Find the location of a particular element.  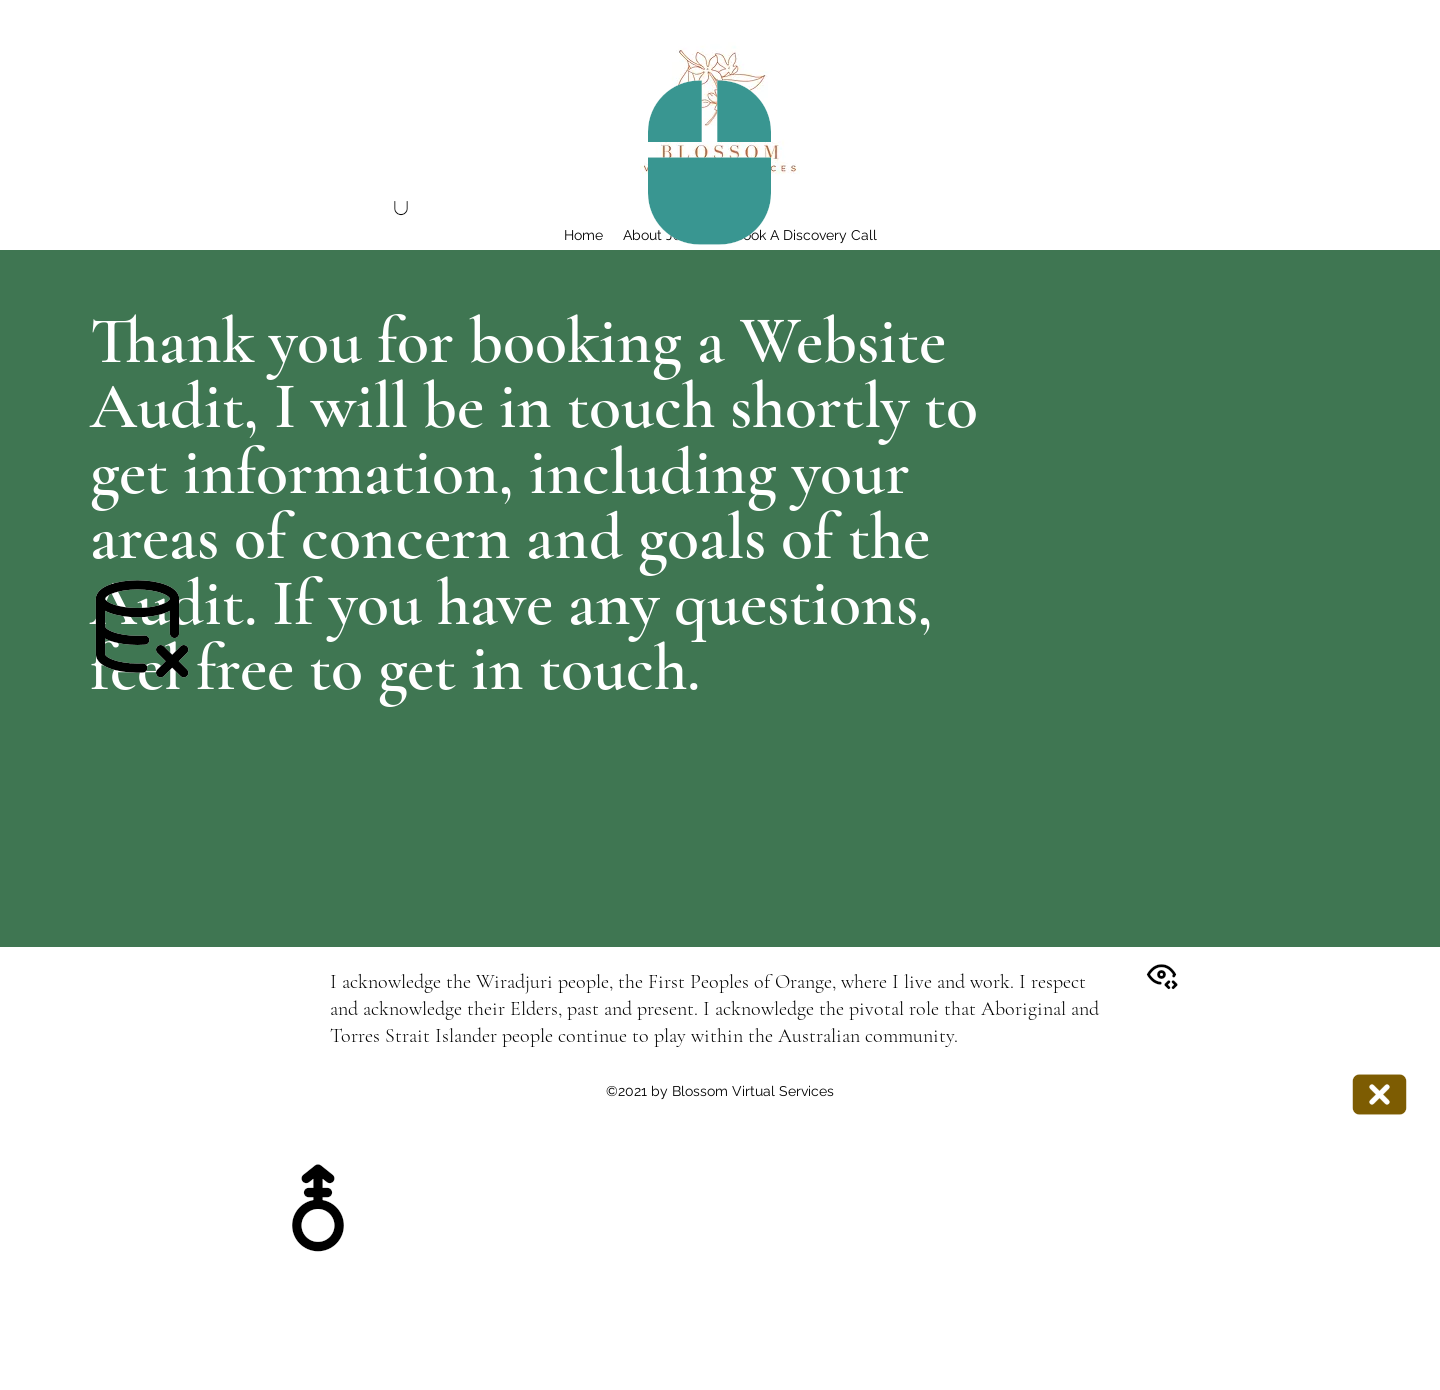

view source code or inspect element is located at coordinates (1161, 974).